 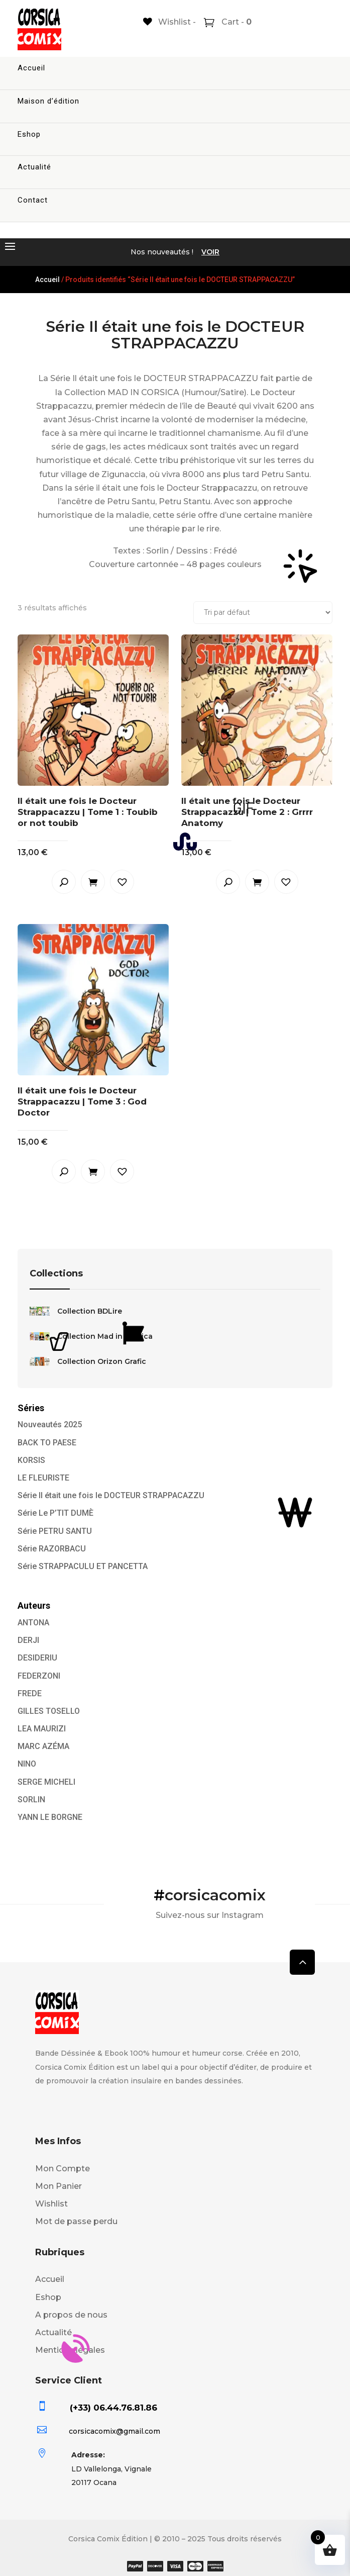 I want to click on south korean won currency symbol, so click(x=295, y=1512).